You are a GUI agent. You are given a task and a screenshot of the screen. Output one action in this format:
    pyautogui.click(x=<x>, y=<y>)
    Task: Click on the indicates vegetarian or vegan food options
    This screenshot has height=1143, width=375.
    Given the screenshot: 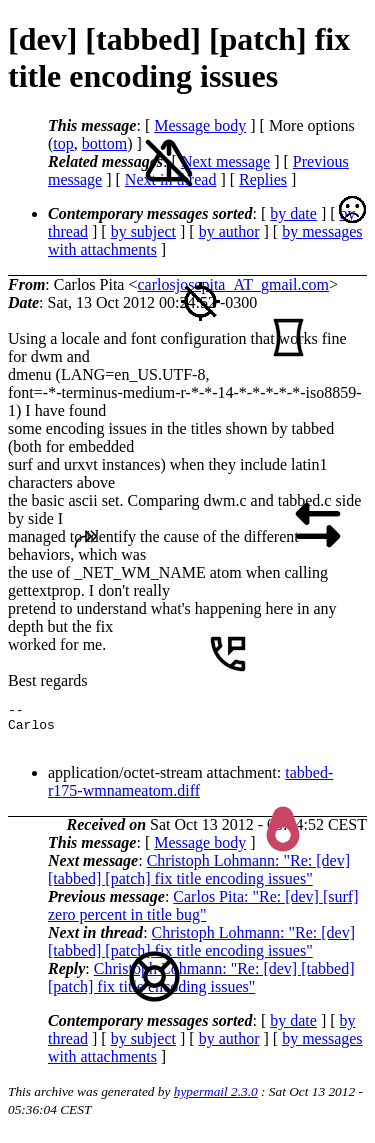 What is the action you would take?
    pyautogui.click(x=283, y=829)
    